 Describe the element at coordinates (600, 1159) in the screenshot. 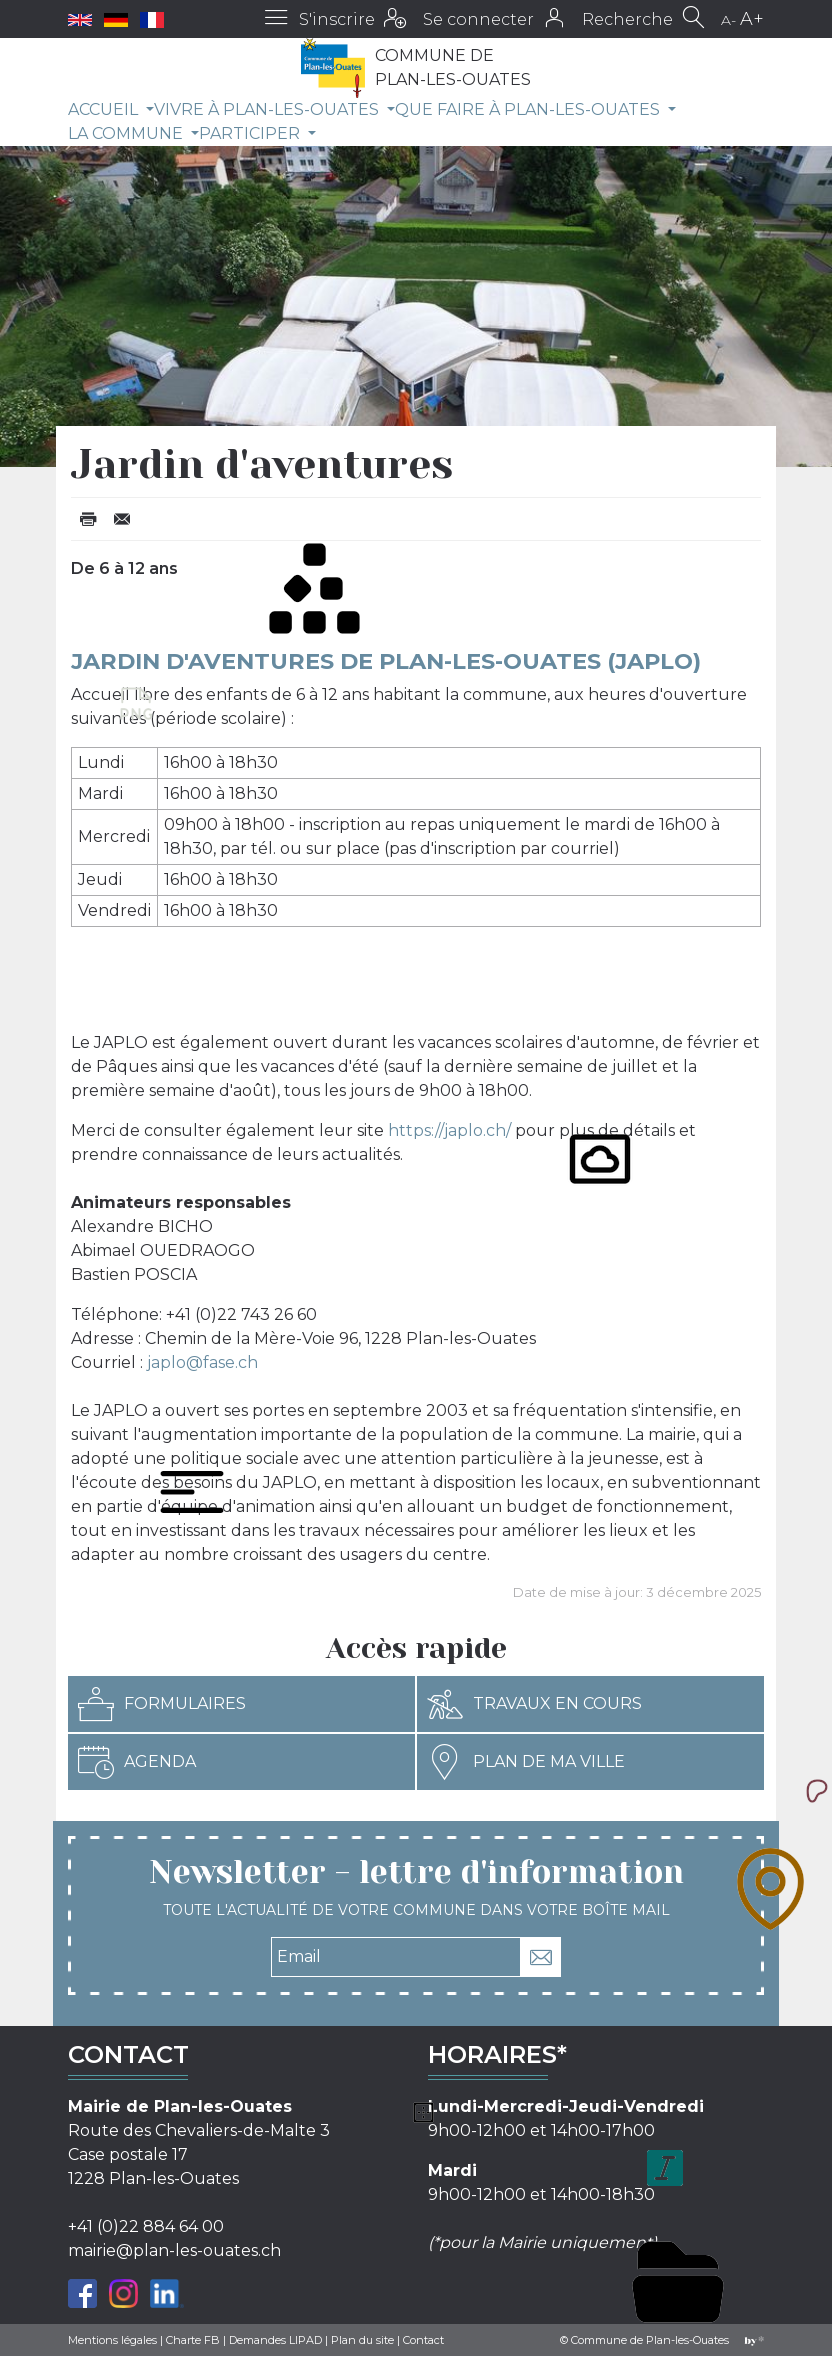

I see `access daydream or screensaver settings` at that location.